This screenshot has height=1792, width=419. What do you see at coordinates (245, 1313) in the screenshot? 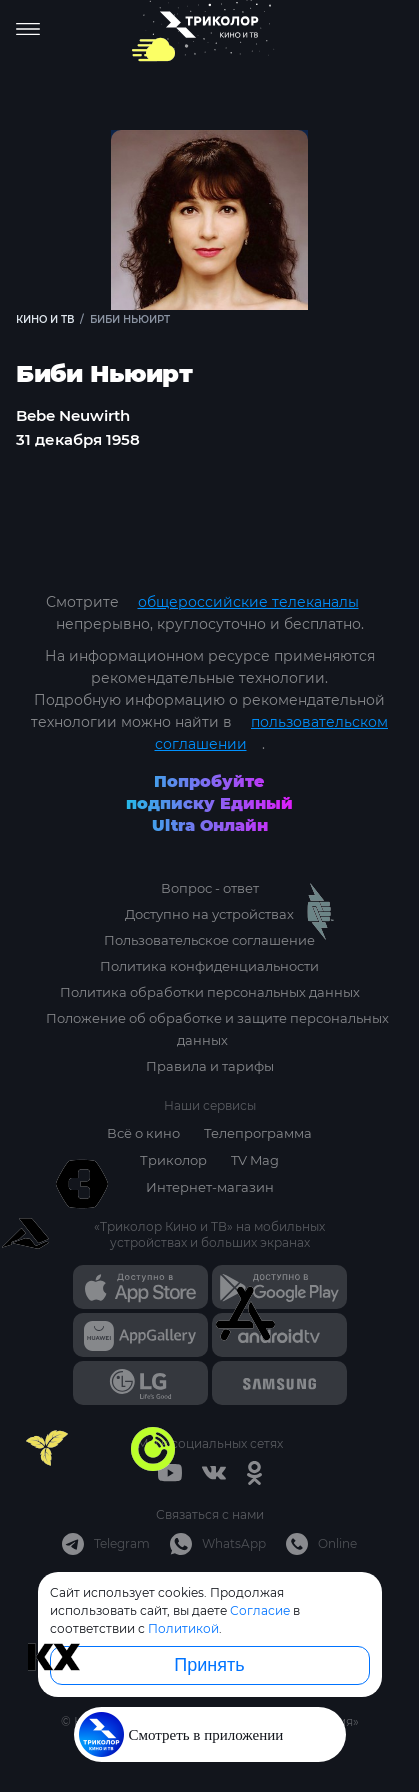
I see `open the App Store` at bounding box center [245, 1313].